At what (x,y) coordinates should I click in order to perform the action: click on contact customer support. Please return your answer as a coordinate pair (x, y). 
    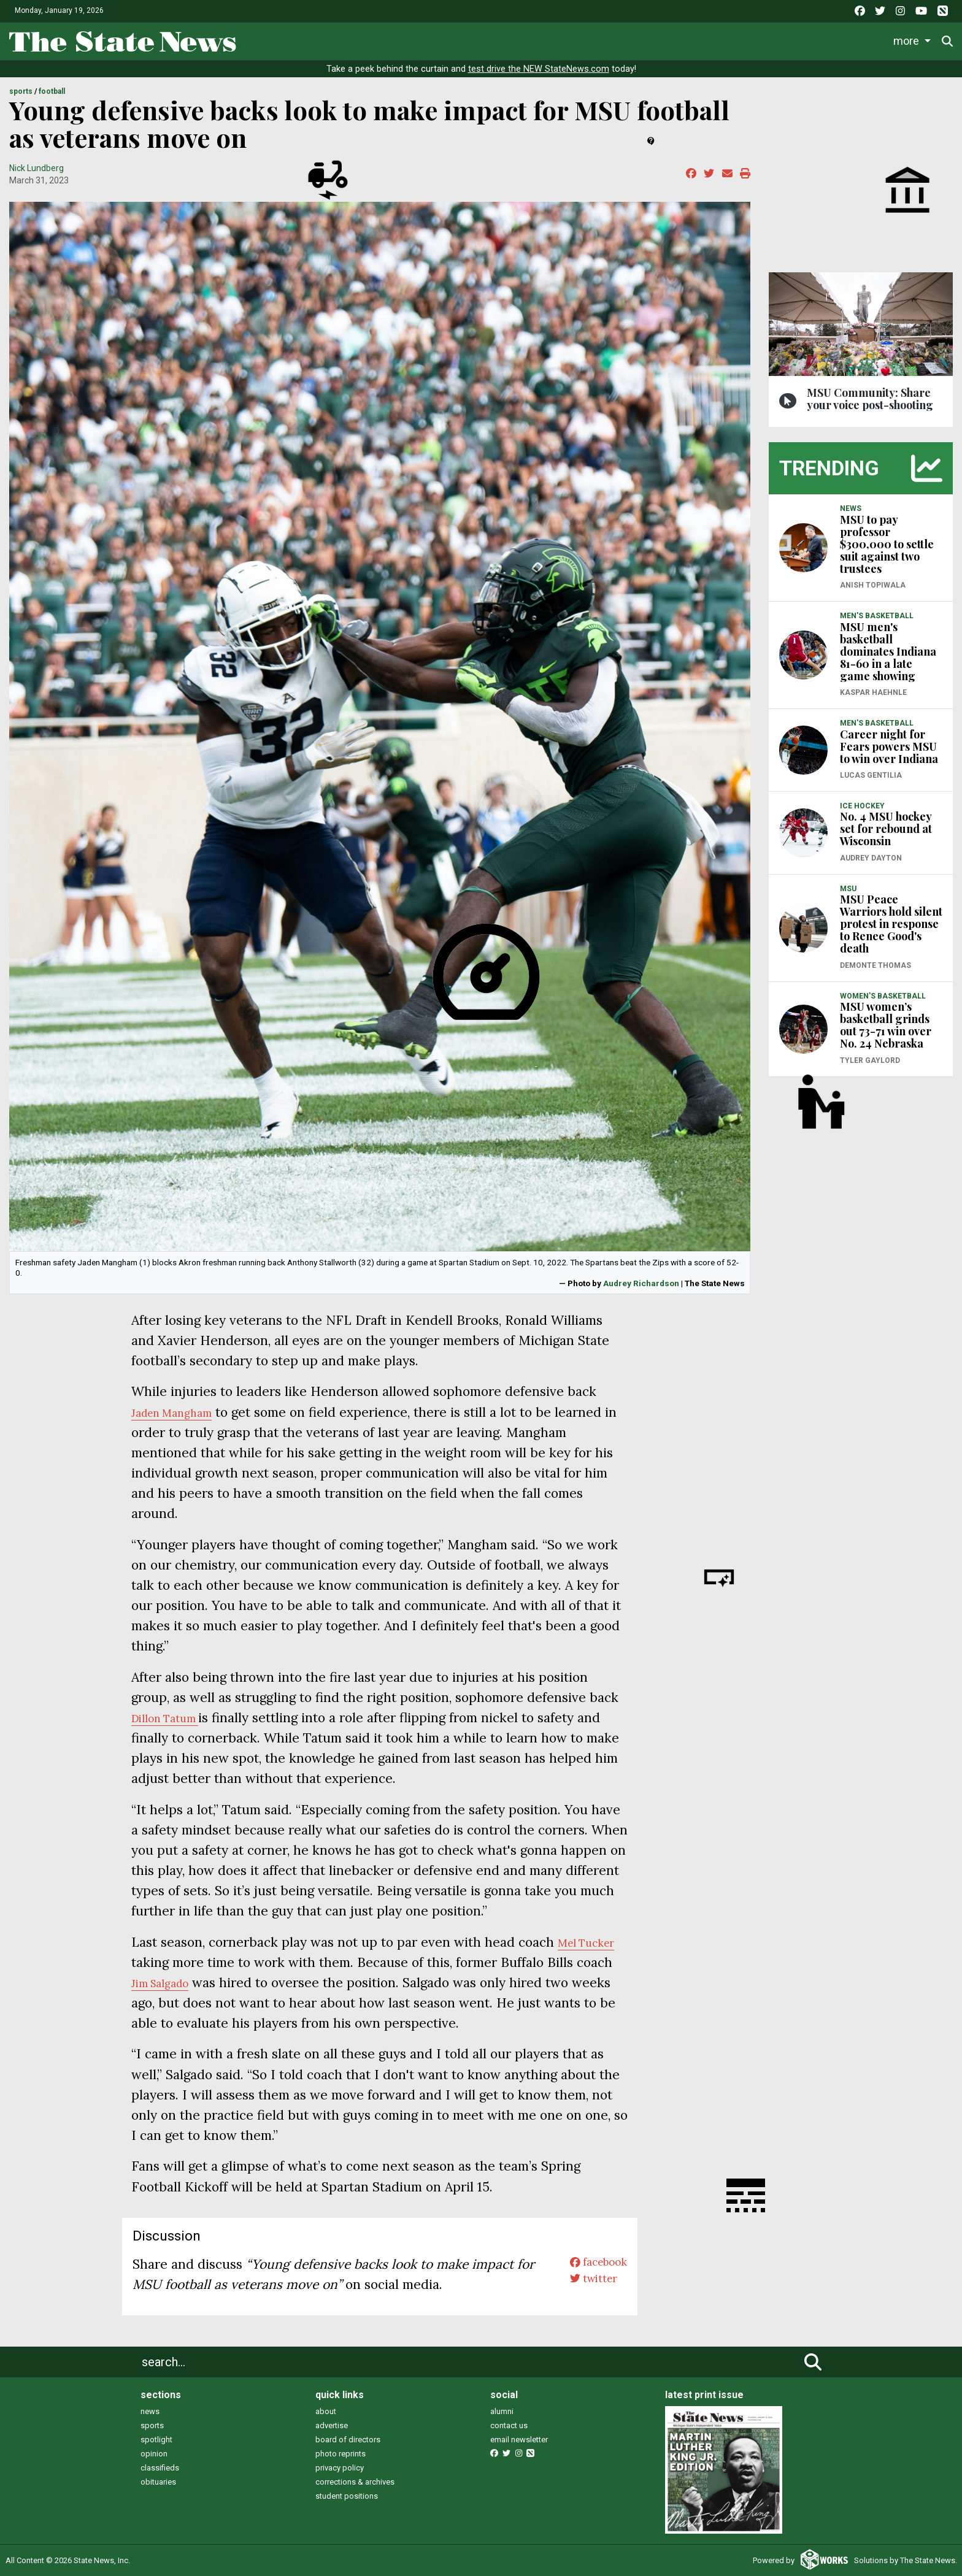
    Looking at the image, I should click on (651, 141).